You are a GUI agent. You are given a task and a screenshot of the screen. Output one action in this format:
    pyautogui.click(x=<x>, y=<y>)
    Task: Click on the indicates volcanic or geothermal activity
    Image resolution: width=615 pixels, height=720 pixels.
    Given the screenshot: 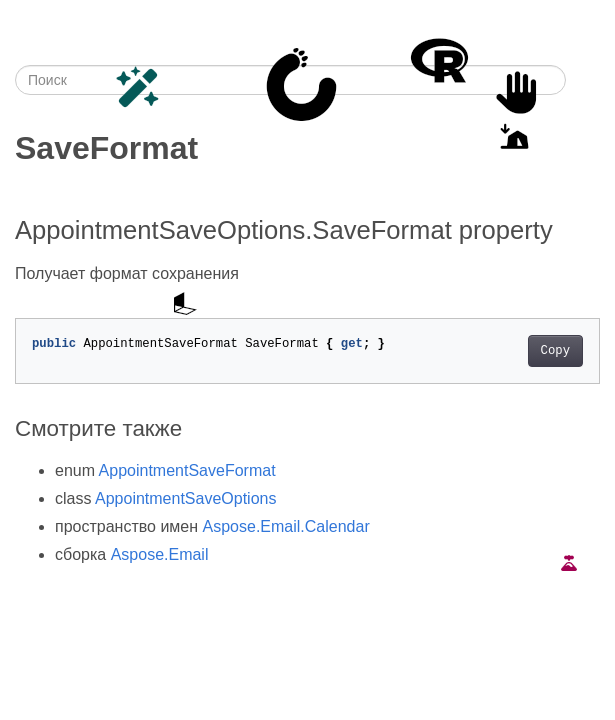 What is the action you would take?
    pyautogui.click(x=569, y=563)
    